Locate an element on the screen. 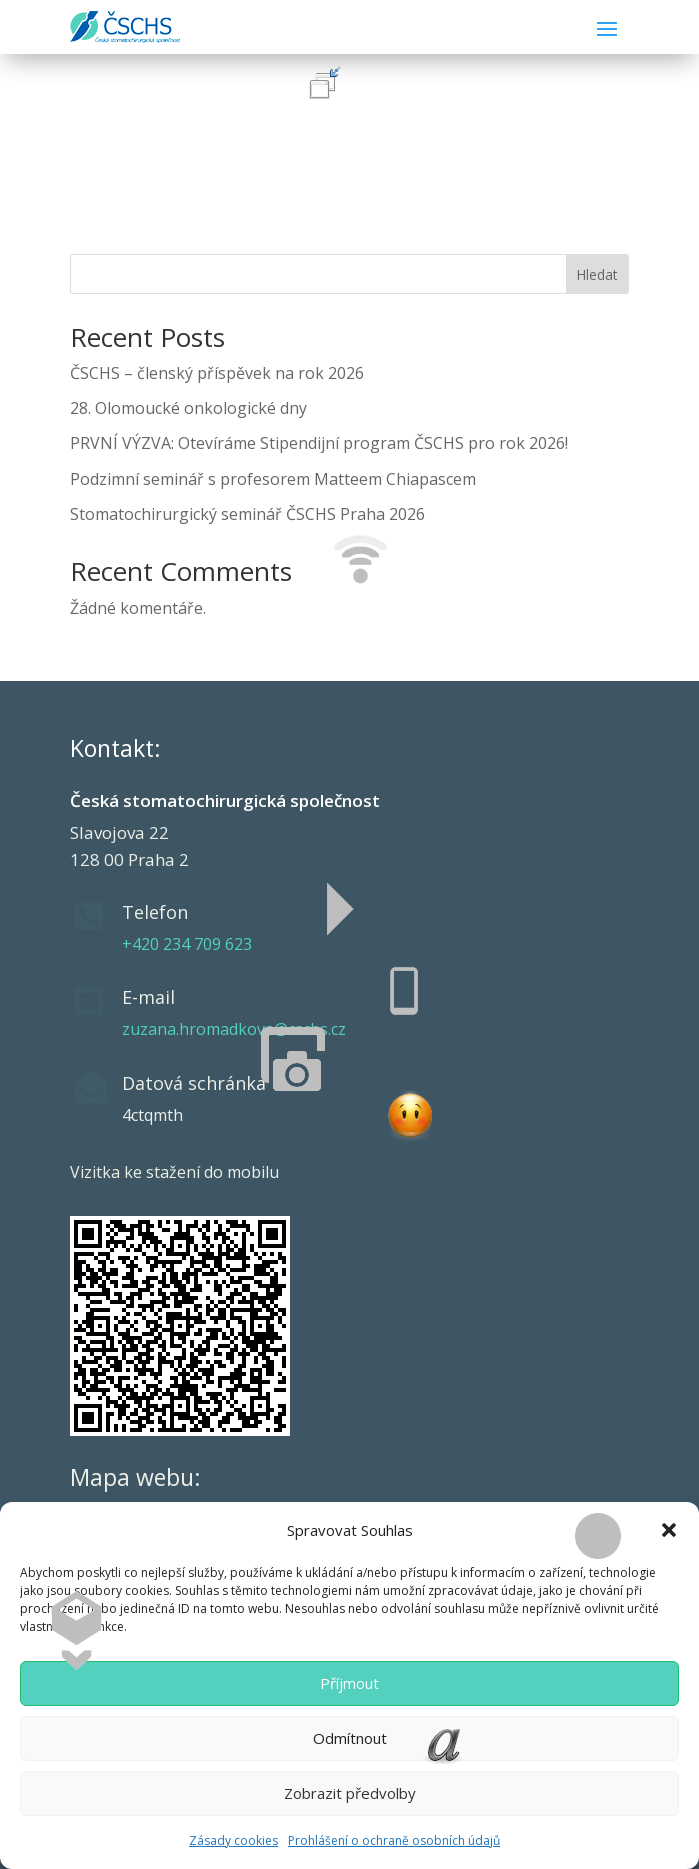 The width and height of the screenshot is (699, 1869). take a screenshot is located at coordinates (293, 1059).